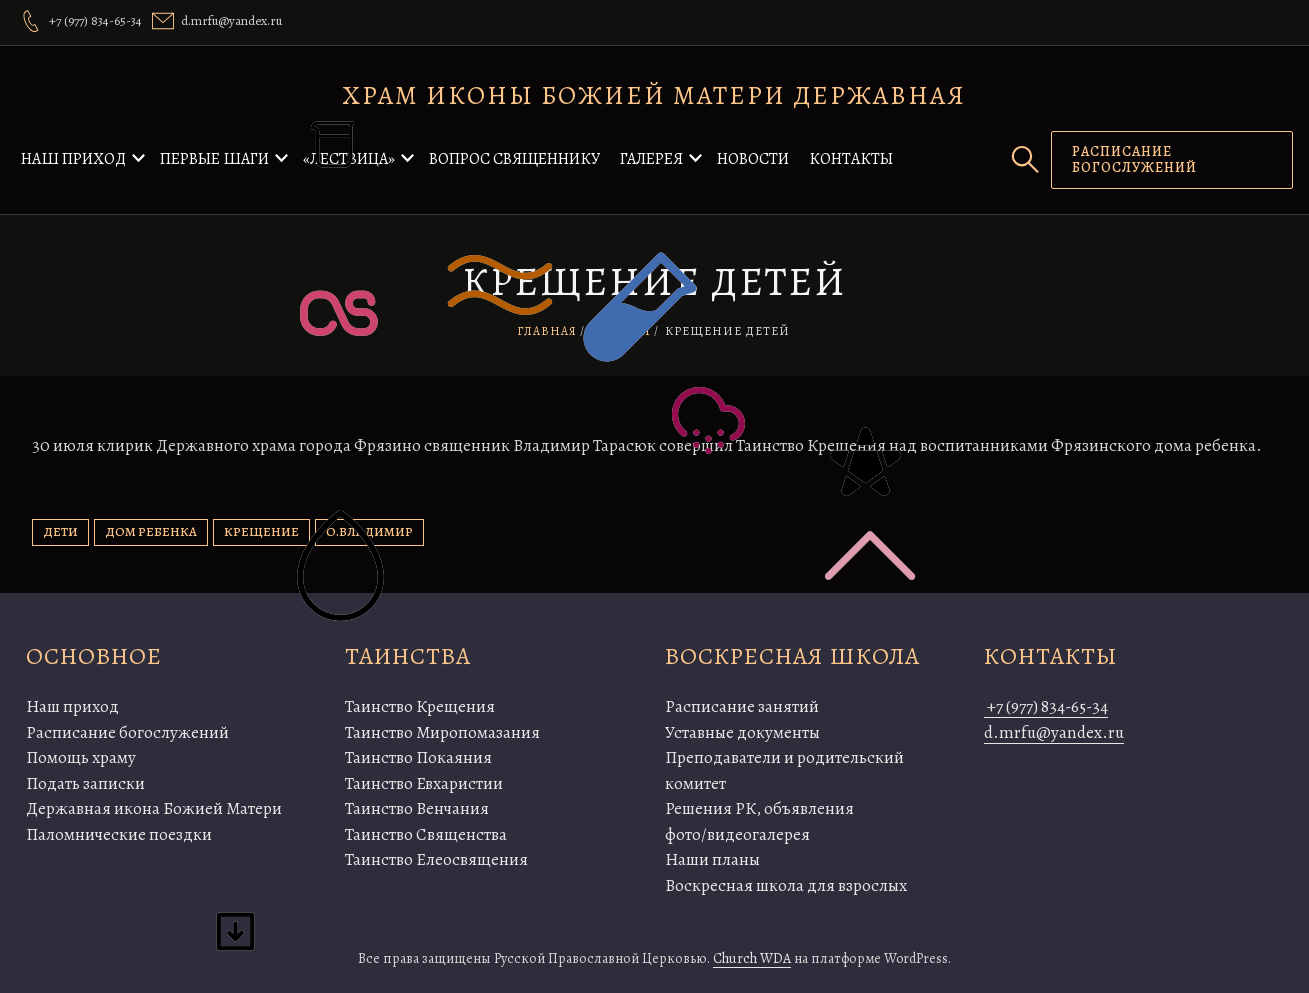 This screenshot has height=993, width=1309. Describe the element at coordinates (332, 144) in the screenshot. I see `access experimental or beta features` at that location.